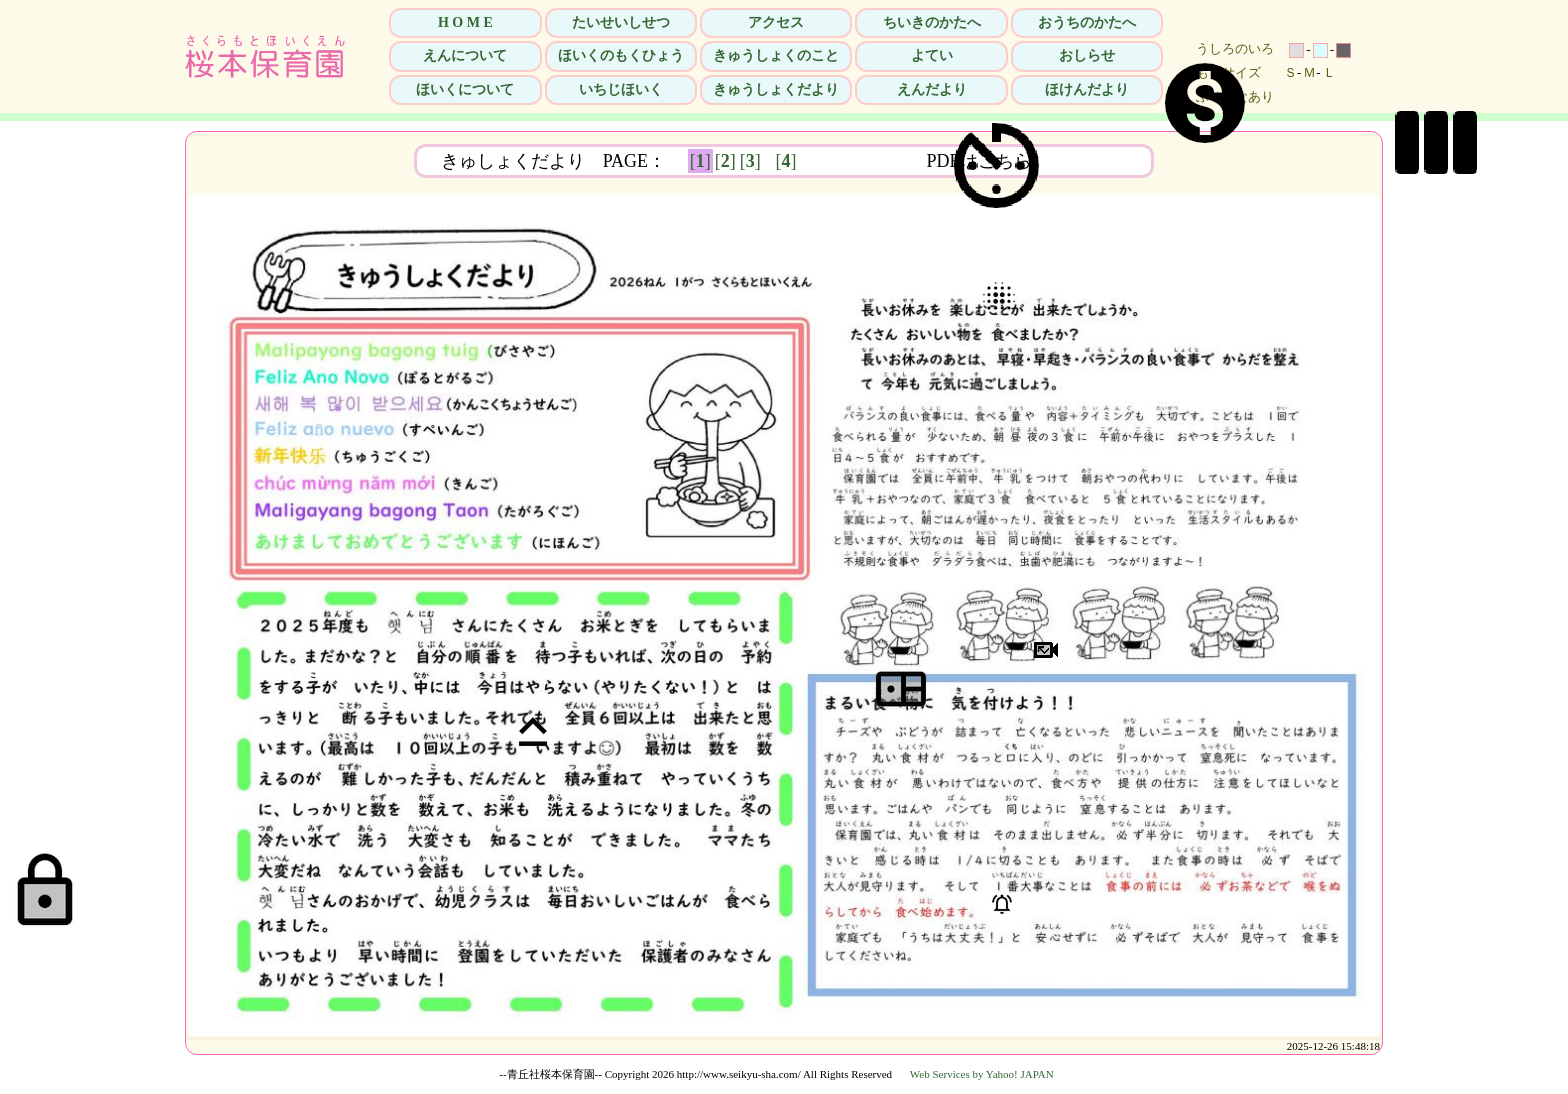 Image resolution: width=1568 pixels, height=1094 pixels. Describe the element at coordinates (1205, 103) in the screenshot. I see `view earnings or payment information` at that location.